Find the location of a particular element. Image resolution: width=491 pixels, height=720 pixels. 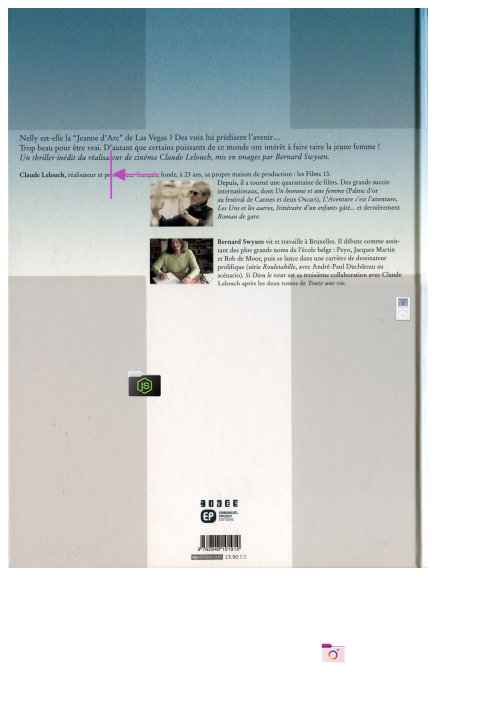

classic iPod device icon is located at coordinates (403, 309).